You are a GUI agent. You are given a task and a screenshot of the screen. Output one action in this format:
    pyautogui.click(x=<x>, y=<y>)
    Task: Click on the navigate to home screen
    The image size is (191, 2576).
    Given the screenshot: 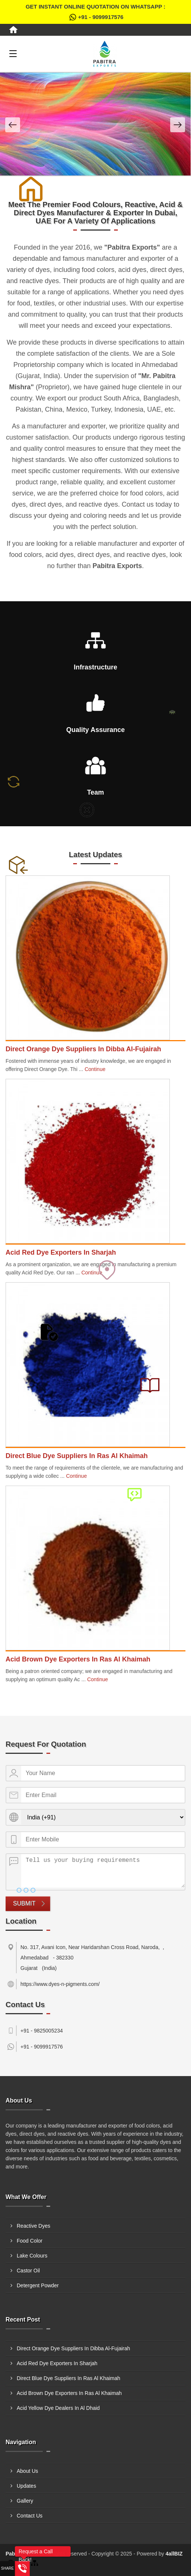 What is the action you would take?
    pyautogui.click(x=31, y=190)
    